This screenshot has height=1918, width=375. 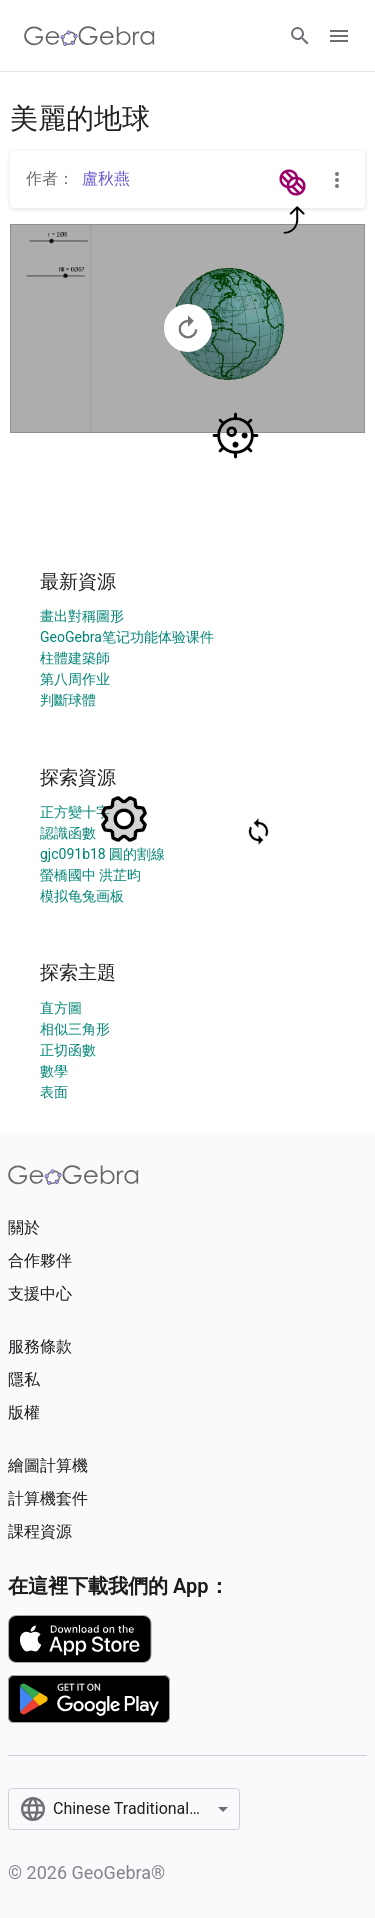 I want to click on redirect or forward content, so click(x=294, y=220).